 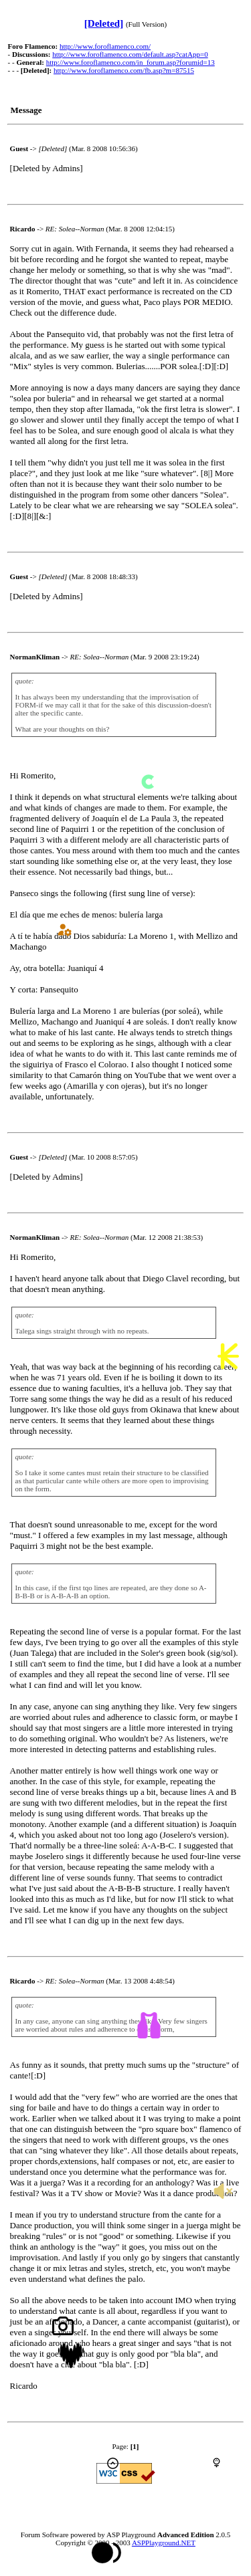 I want to click on scroll up or return to top of page, so click(x=112, y=2463).